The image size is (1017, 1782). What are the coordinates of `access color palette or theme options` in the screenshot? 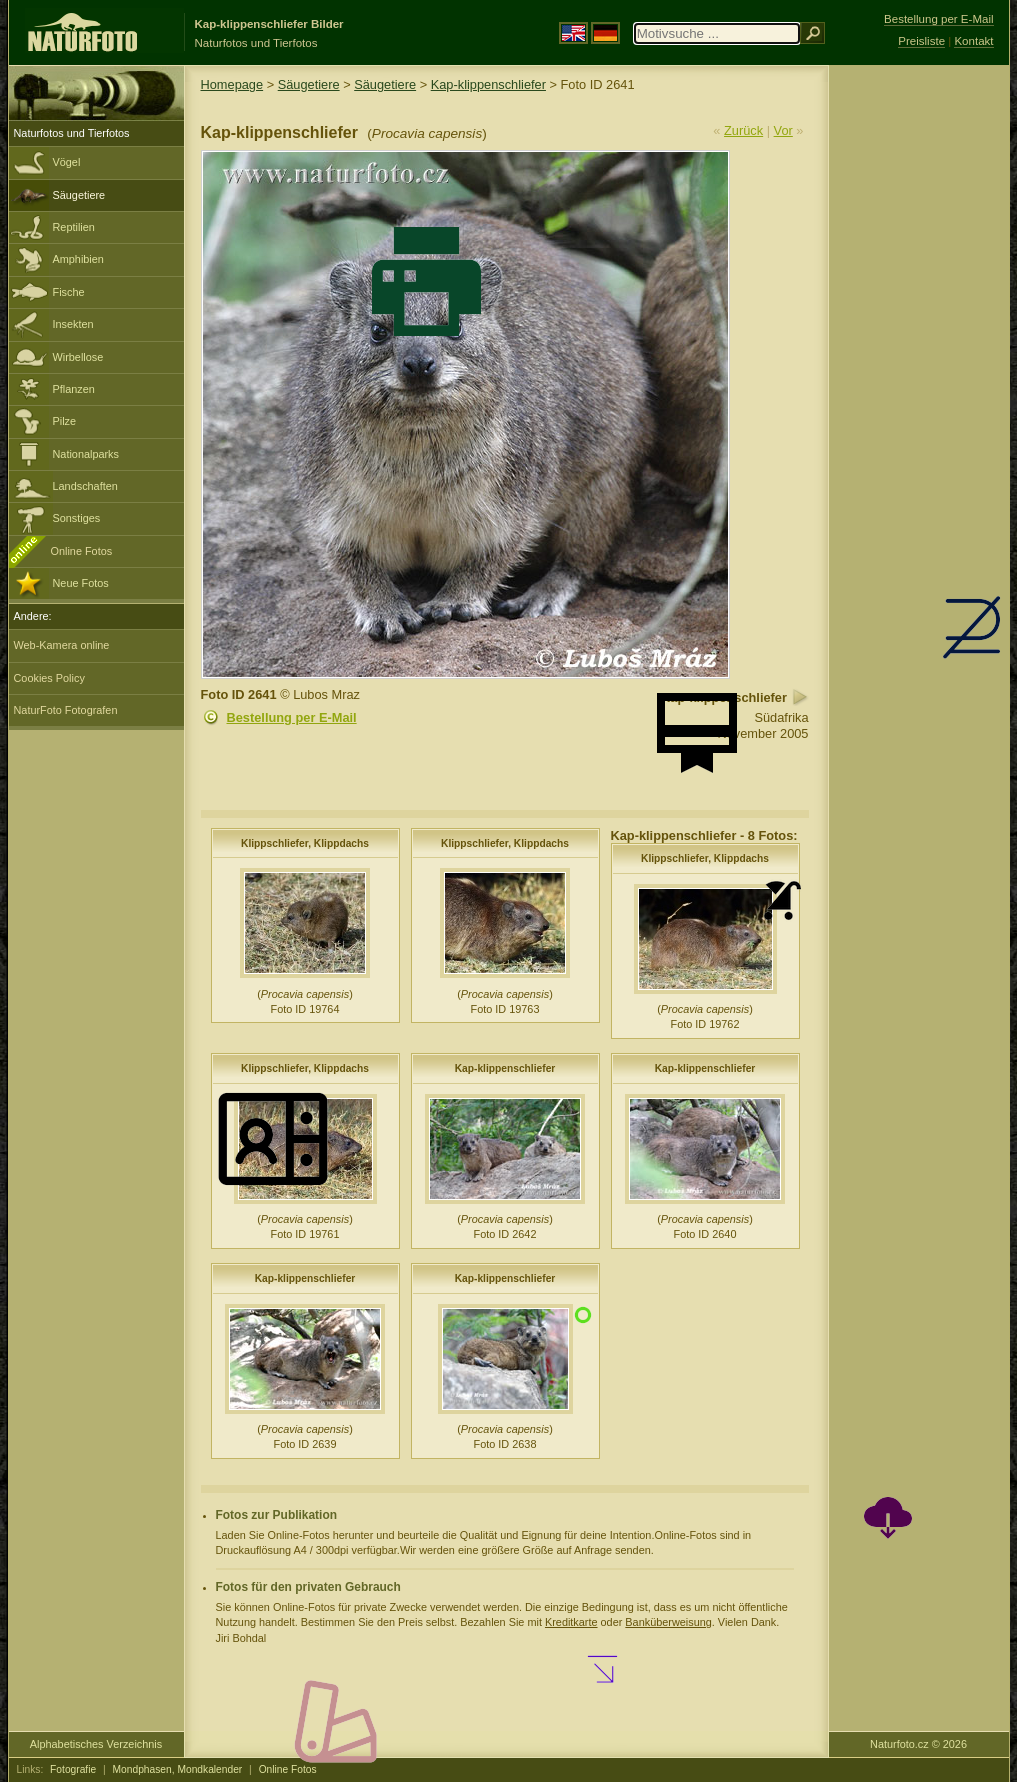 It's located at (332, 1724).